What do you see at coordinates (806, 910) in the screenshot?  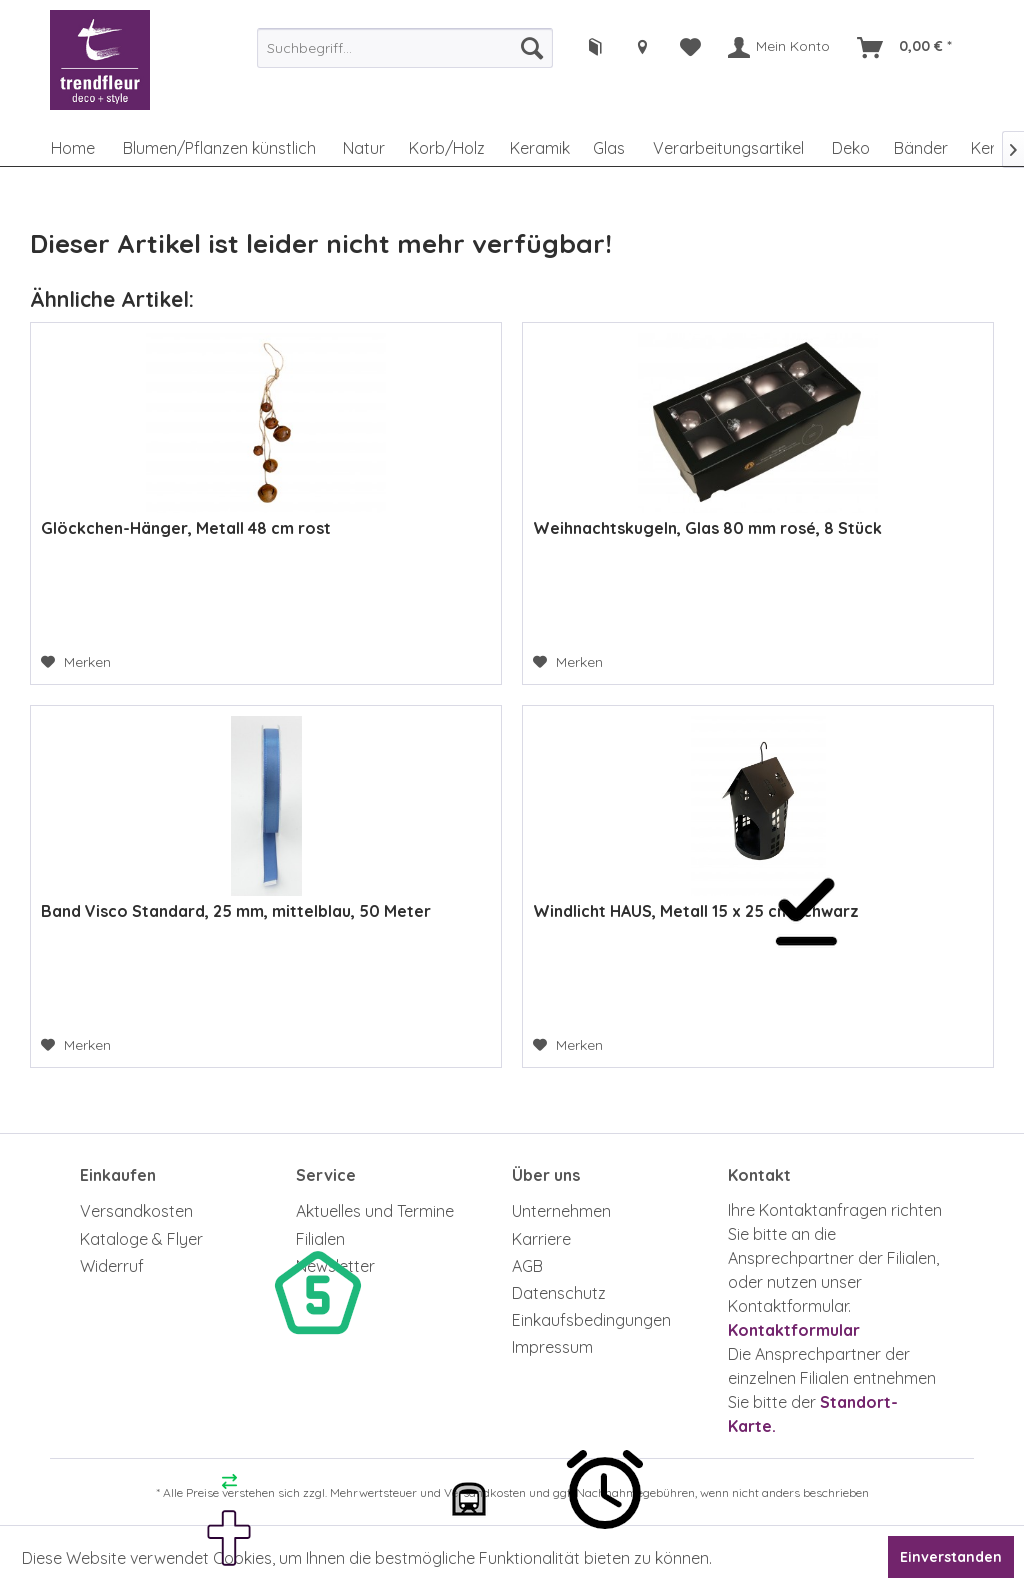 I see `download complete` at bounding box center [806, 910].